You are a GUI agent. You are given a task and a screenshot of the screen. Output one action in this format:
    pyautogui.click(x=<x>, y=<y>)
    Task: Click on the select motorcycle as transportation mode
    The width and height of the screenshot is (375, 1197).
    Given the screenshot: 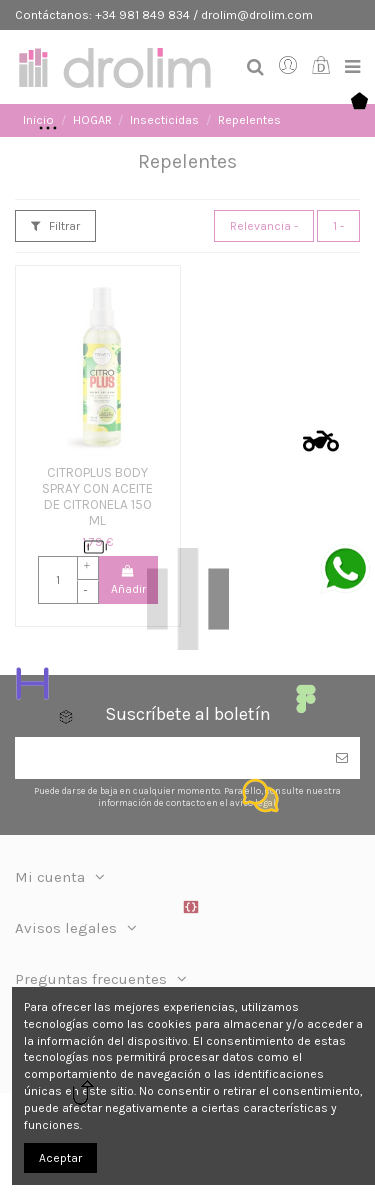 What is the action you would take?
    pyautogui.click(x=321, y=441)
    